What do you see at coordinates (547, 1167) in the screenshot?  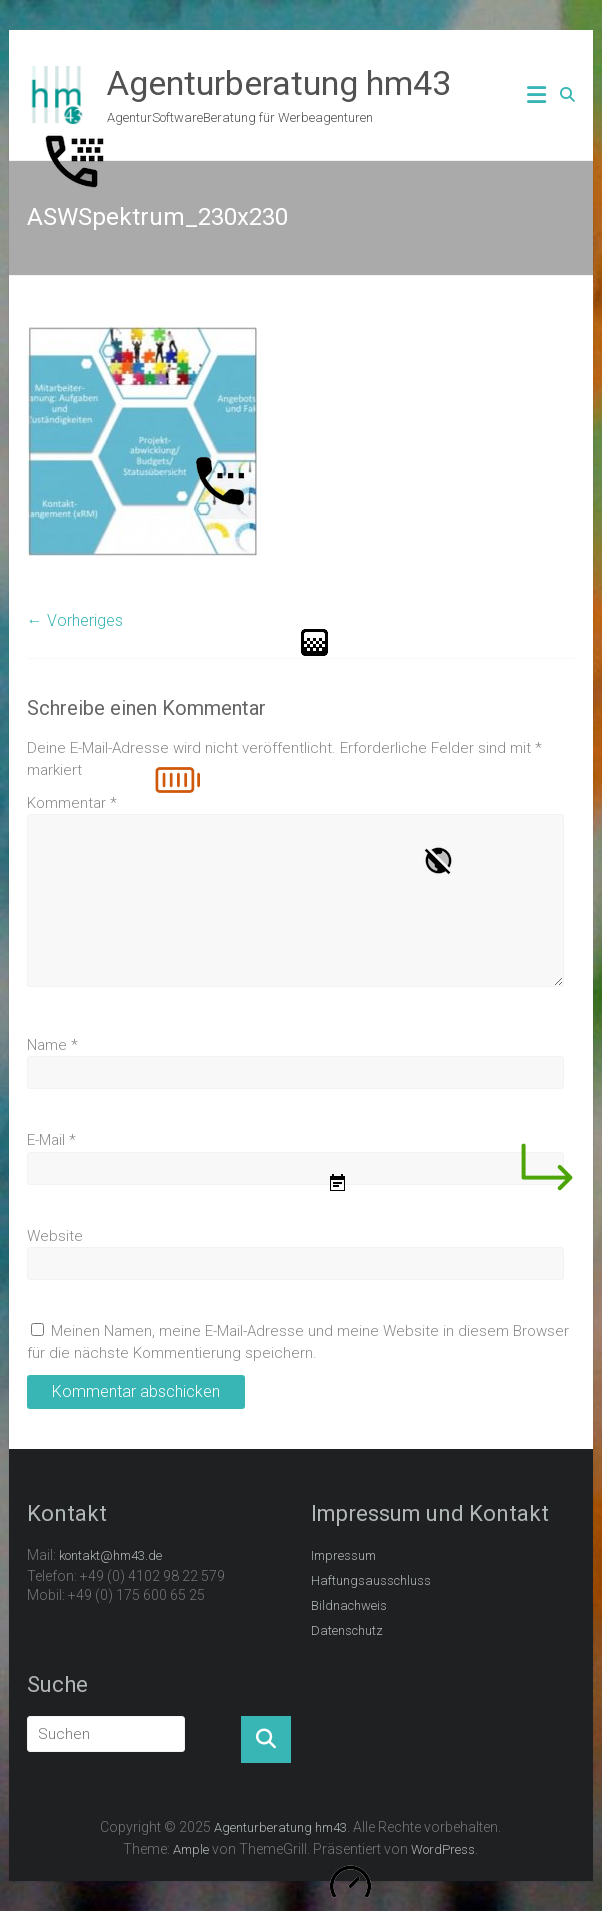 I see `redirect or forward content` at bounding box center [547, 1167].